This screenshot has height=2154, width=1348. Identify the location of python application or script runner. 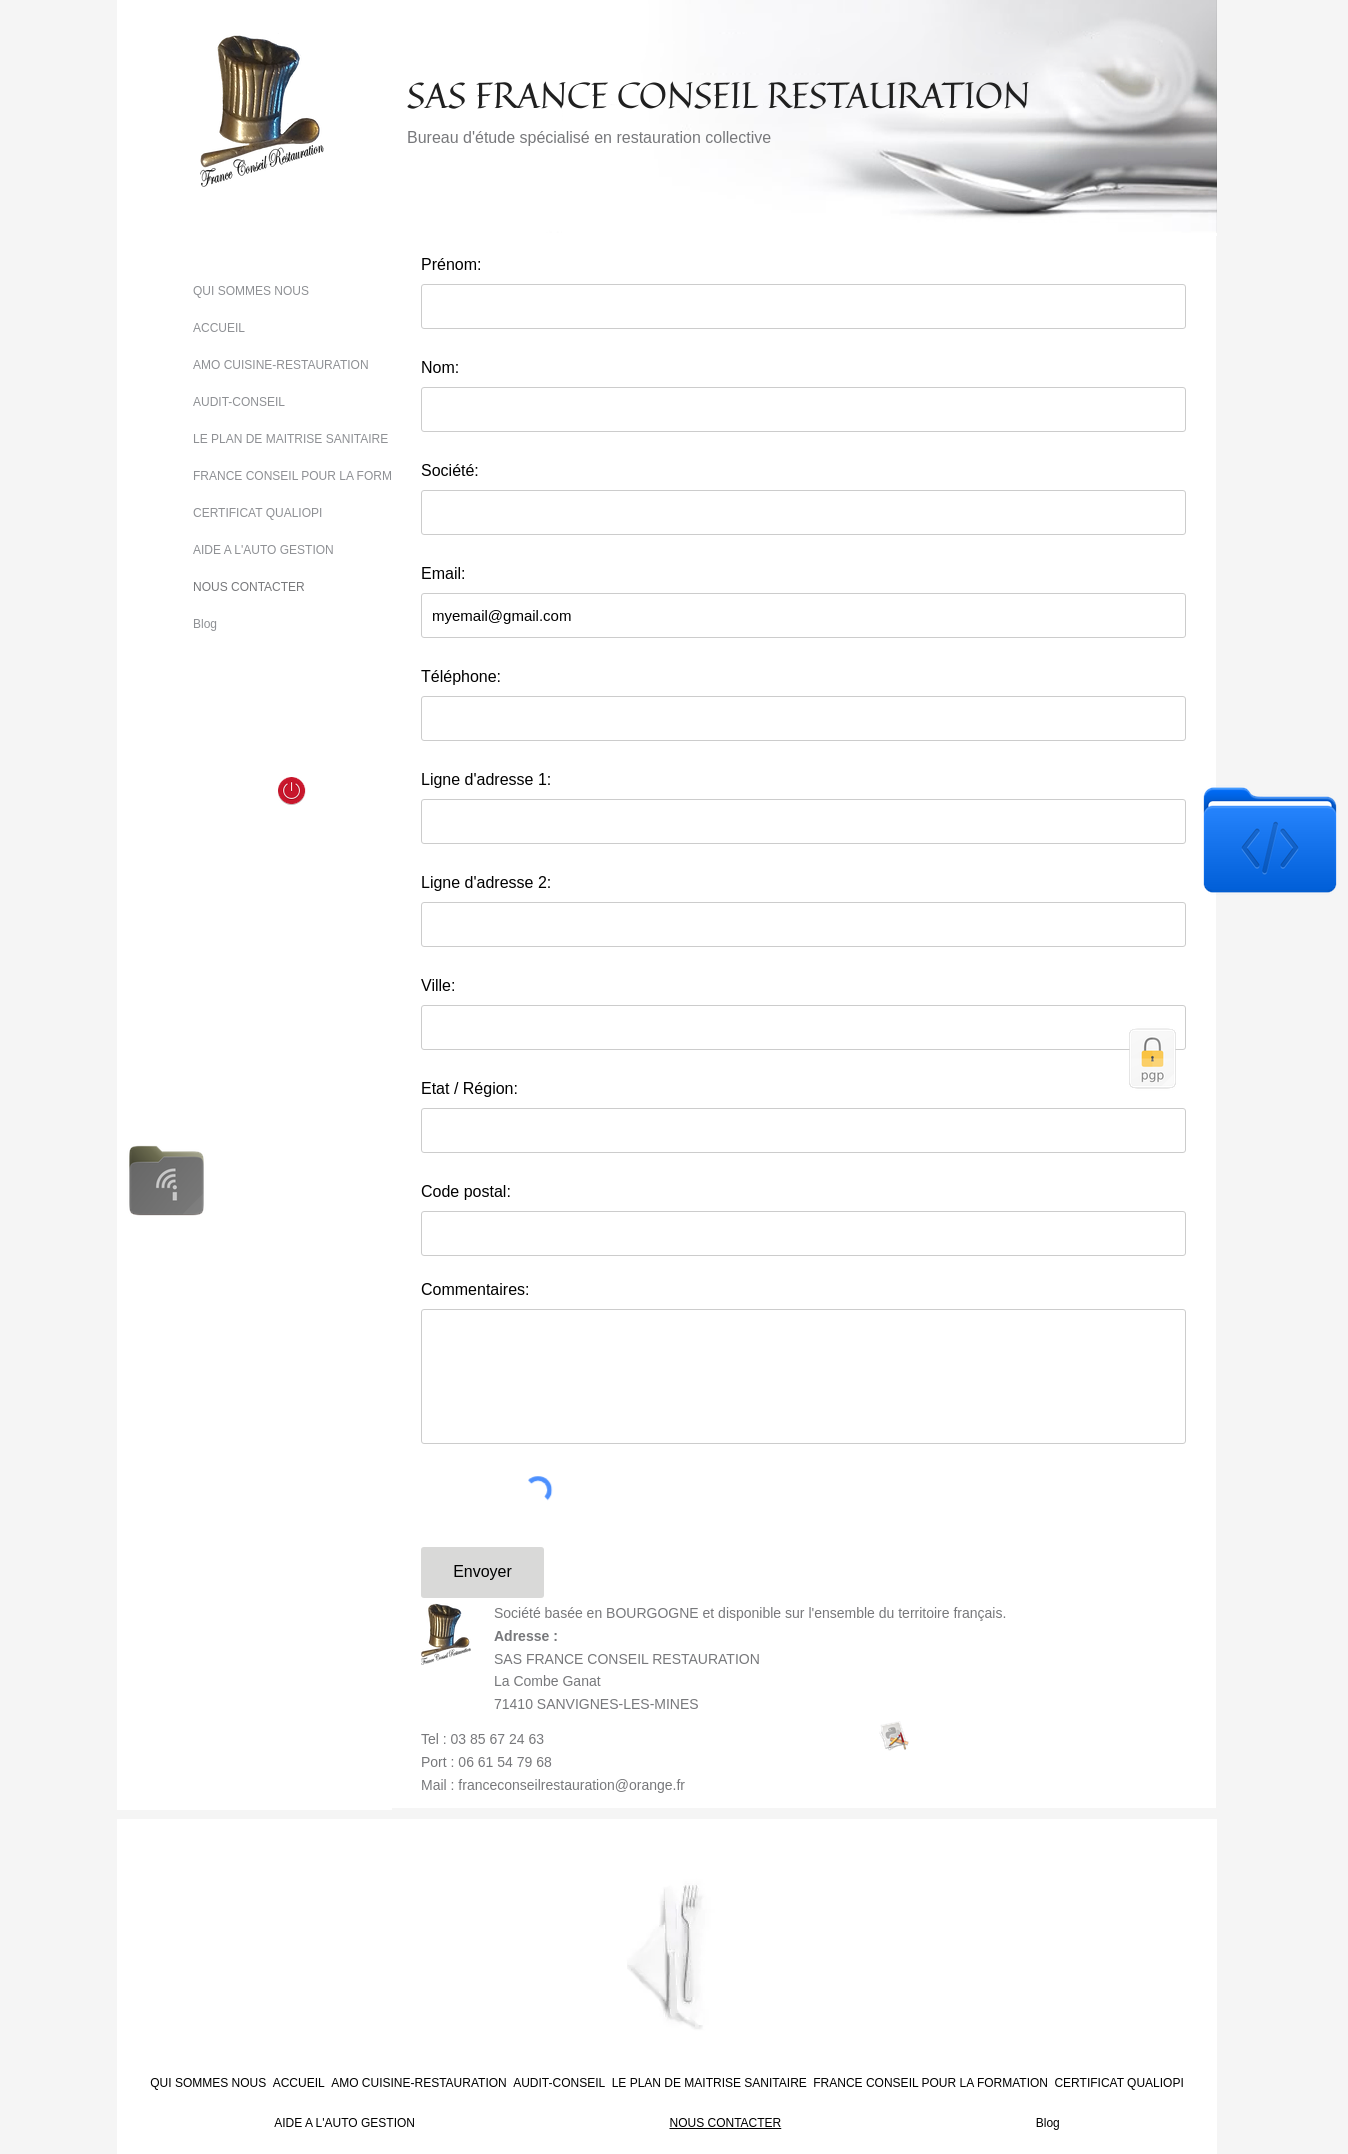
(894, 1736).